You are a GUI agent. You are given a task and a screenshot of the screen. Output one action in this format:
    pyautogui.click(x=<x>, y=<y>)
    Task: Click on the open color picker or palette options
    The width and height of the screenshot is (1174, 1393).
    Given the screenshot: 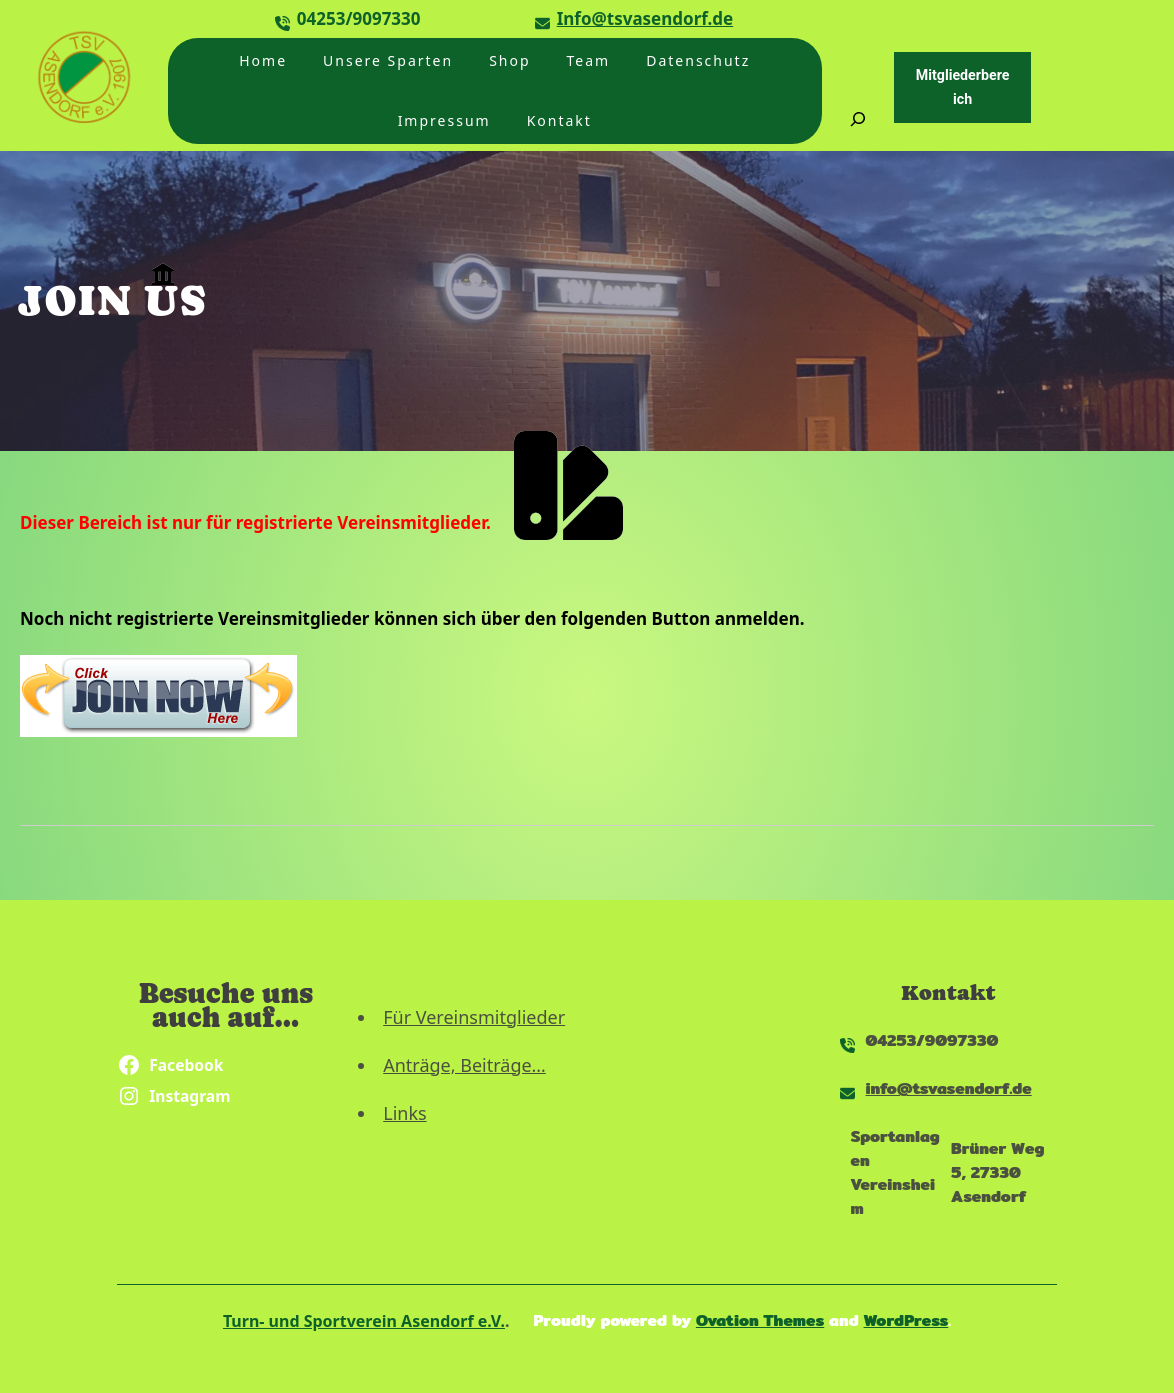 What is the action you would take?
    pyautogui.click(x=568, y=485)
    